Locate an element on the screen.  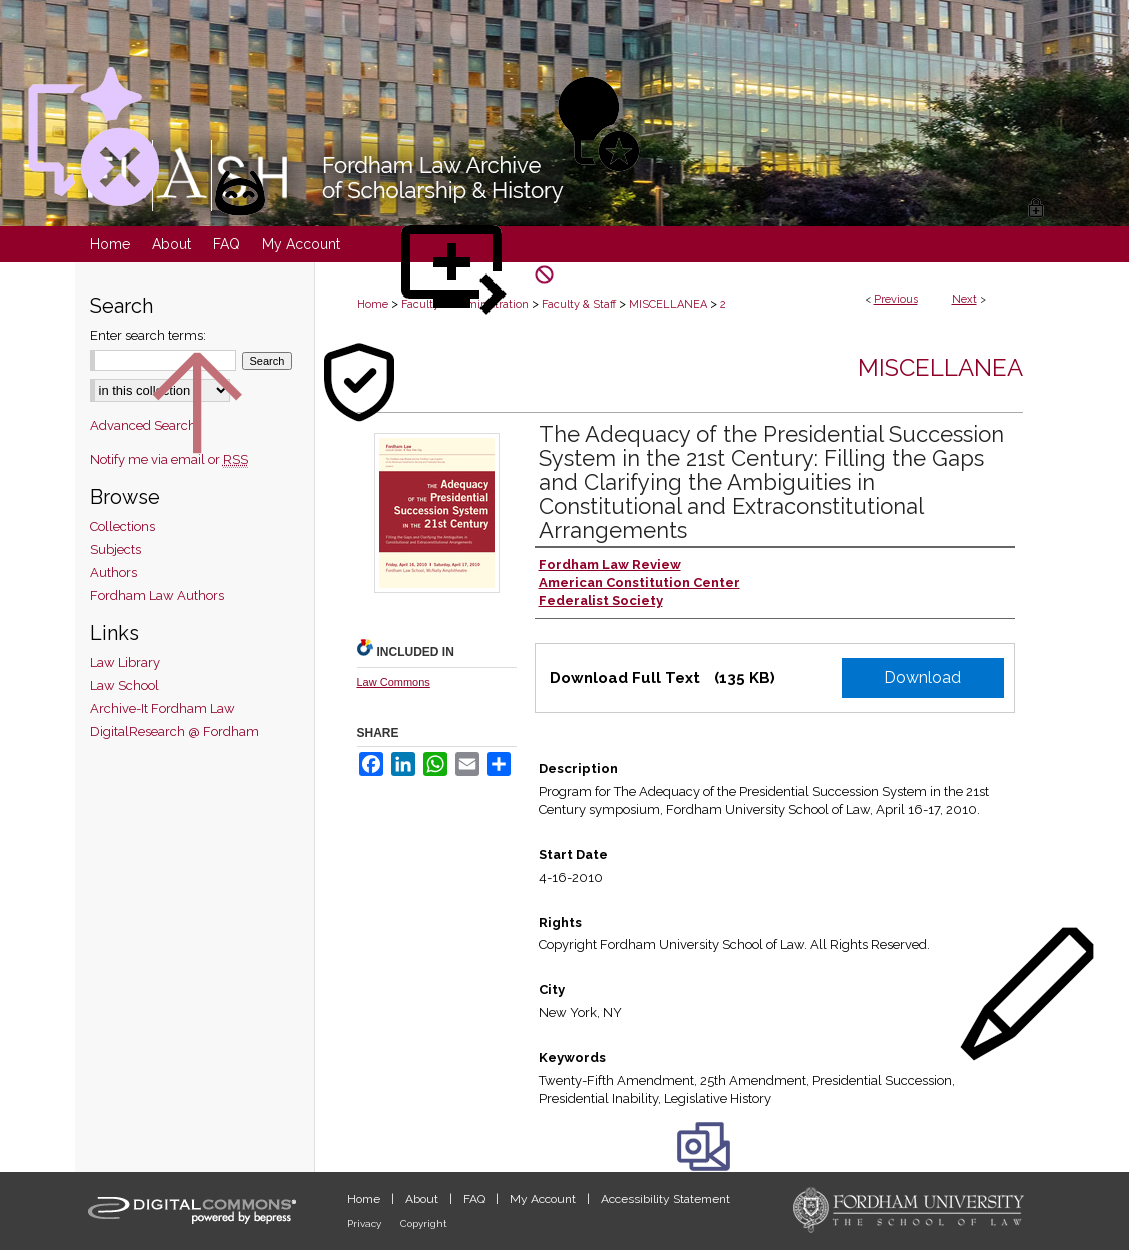
apply suggested quick fix automatically is located at coordinates (592, 124).